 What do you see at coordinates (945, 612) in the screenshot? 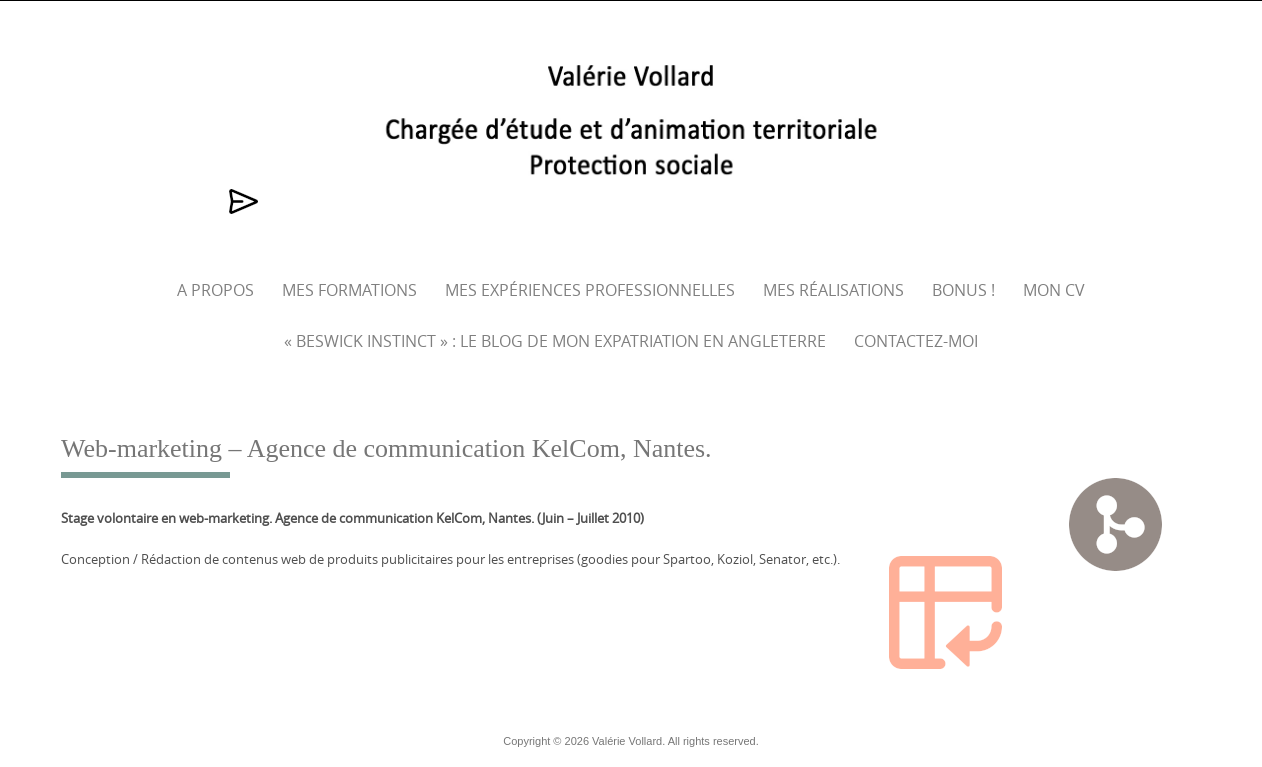
I see `pivot table column in spreadsheet view` at bounding box center [945, 612].